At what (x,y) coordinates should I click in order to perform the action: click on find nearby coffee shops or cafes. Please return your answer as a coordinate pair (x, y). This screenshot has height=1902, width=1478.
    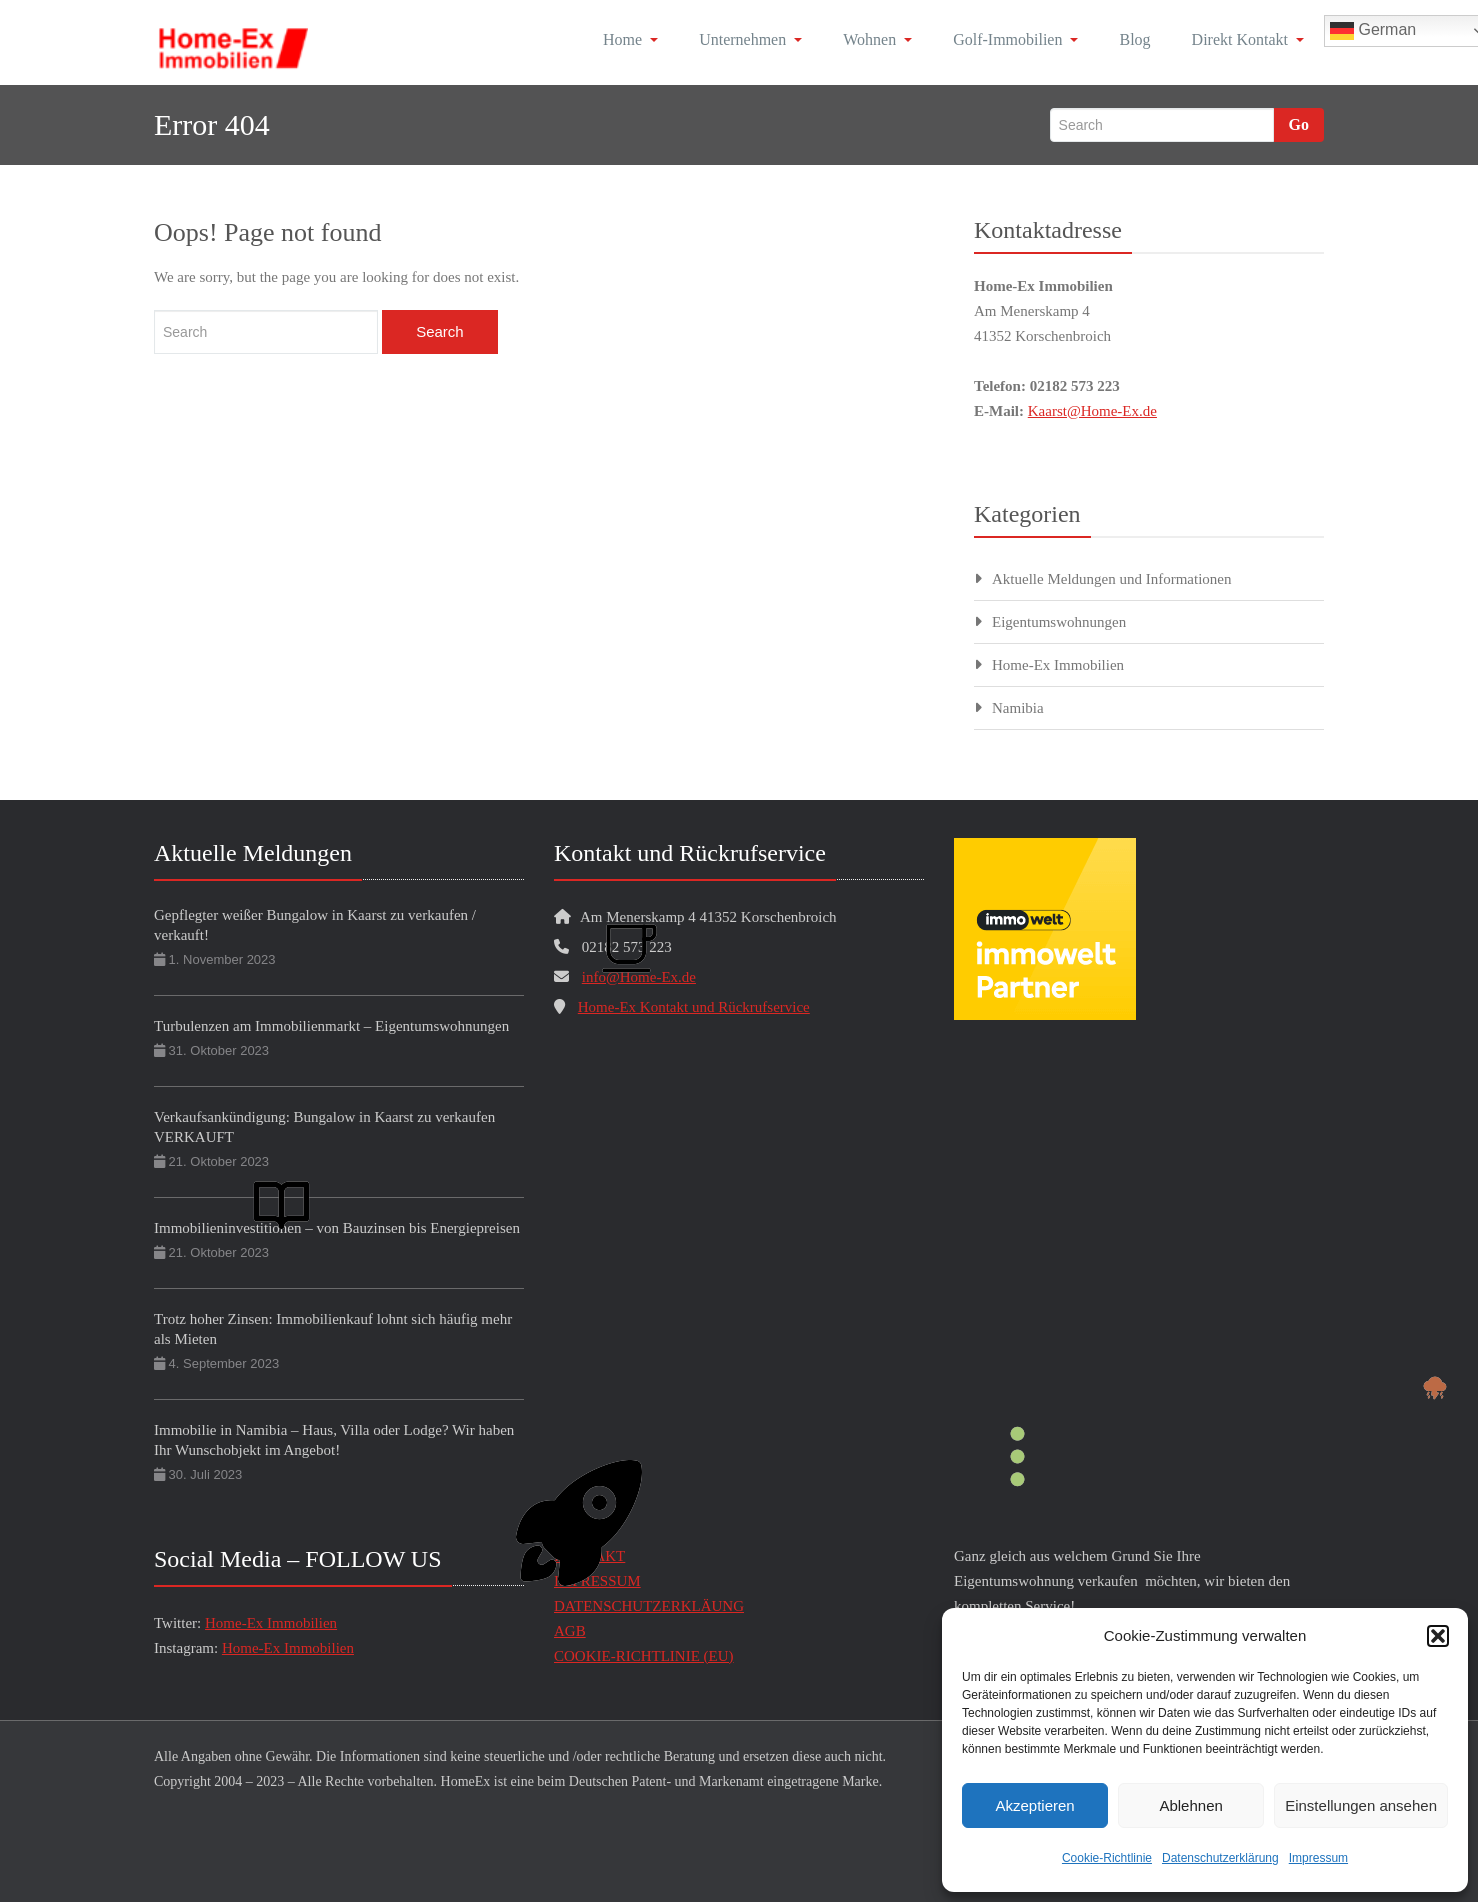
    Looking at the image, I should click on (629, 949).